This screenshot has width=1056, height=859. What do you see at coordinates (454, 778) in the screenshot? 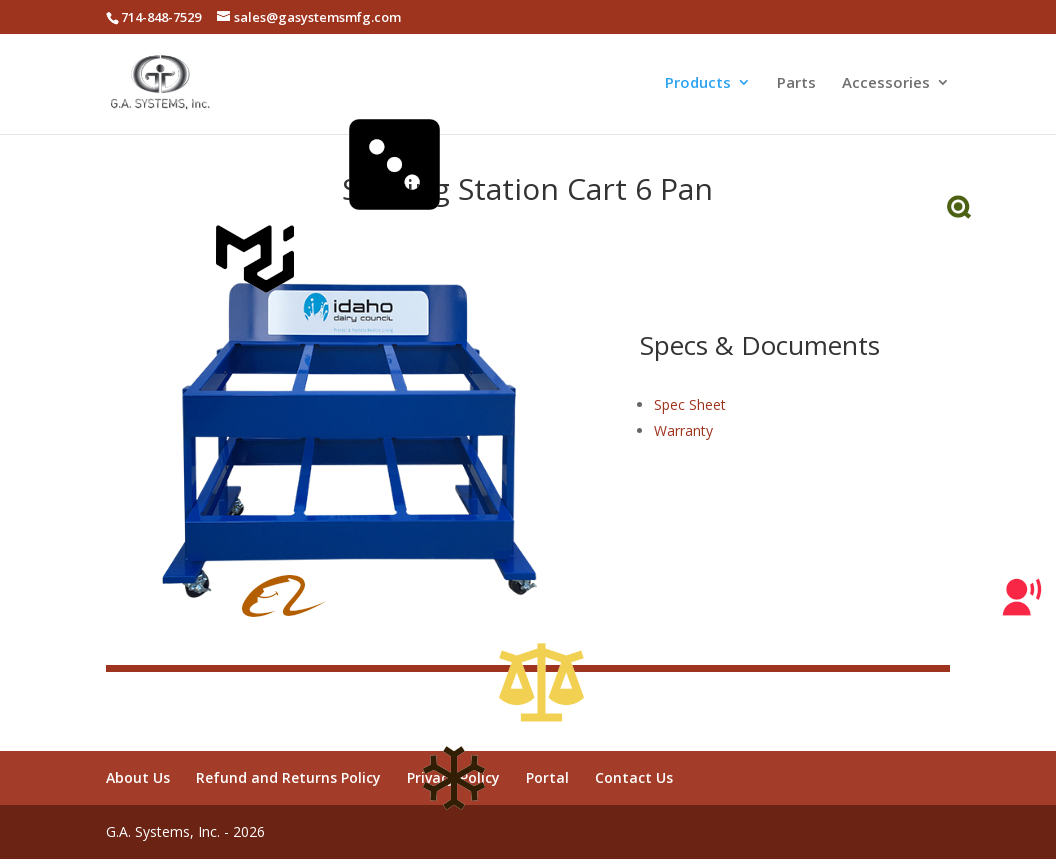
I see `activate cooling or air conditioning mode` at bounding box center [454, 778].